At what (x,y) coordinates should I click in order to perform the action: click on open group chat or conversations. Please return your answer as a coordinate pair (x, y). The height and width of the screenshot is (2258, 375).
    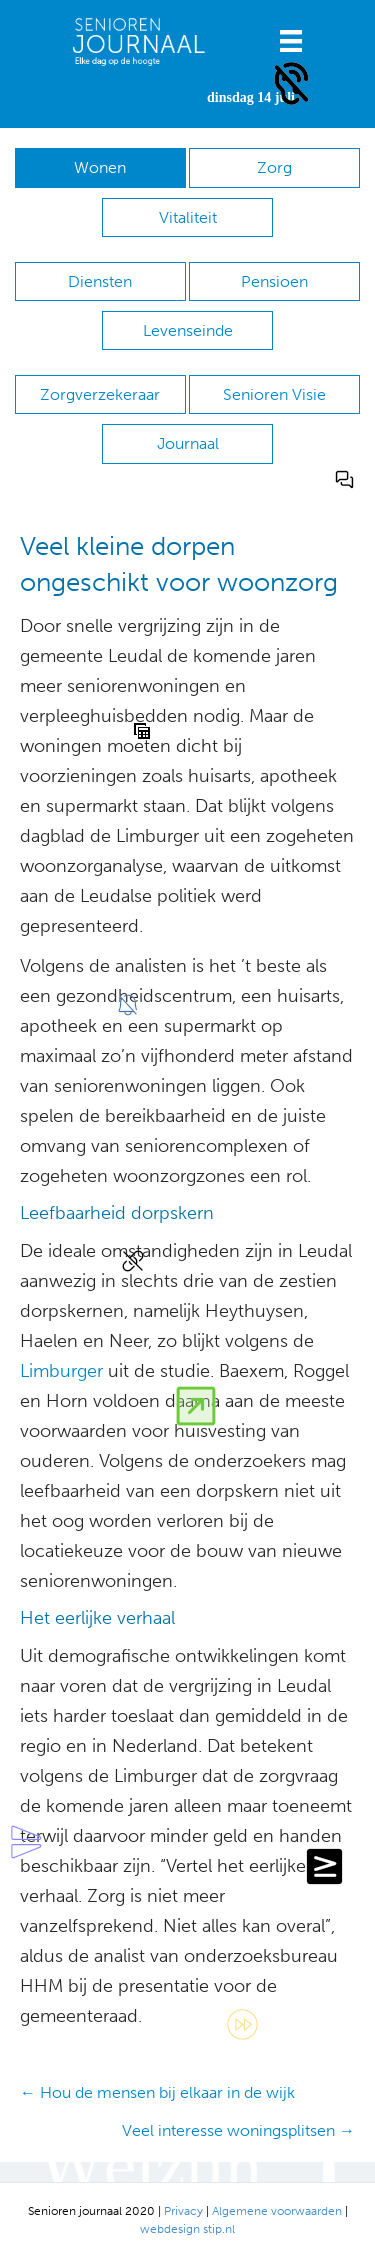
    Looking at the image, I should click on (344, 479).